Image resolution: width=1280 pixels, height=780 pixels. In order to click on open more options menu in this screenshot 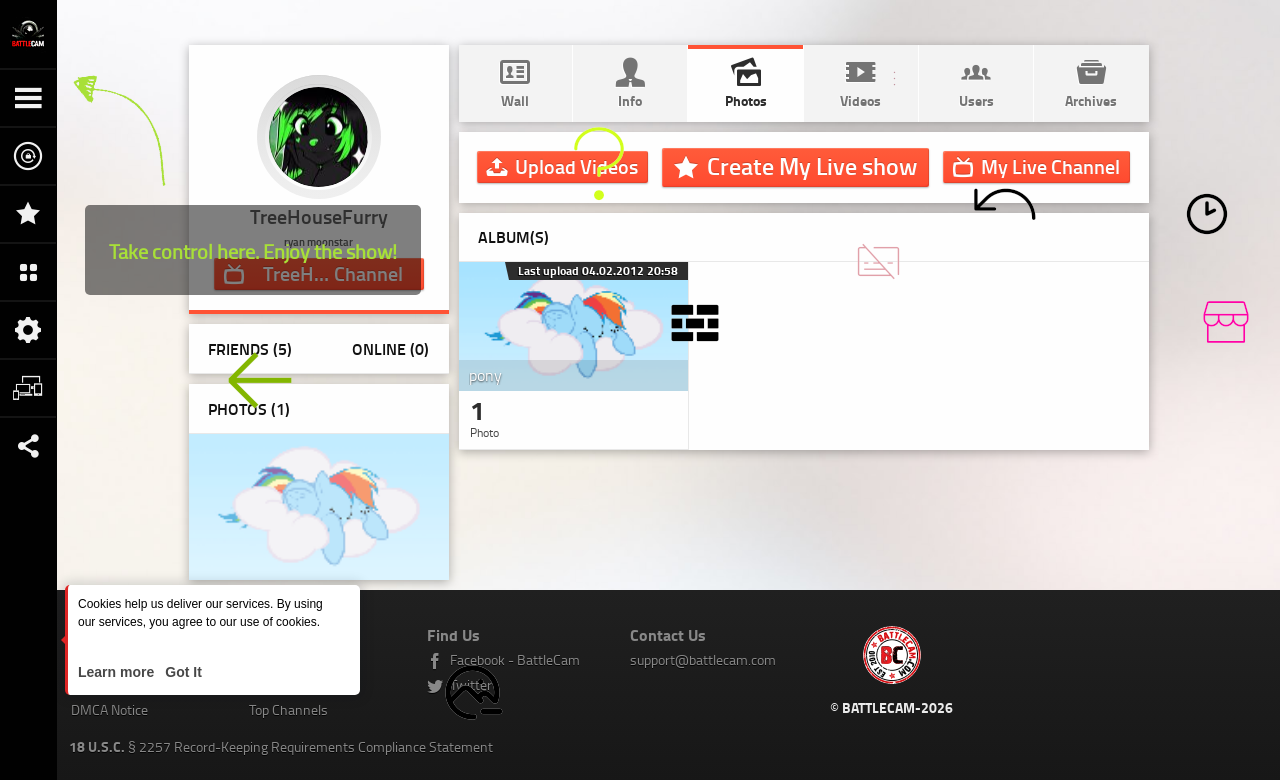, I will do `click(894, 78)`.